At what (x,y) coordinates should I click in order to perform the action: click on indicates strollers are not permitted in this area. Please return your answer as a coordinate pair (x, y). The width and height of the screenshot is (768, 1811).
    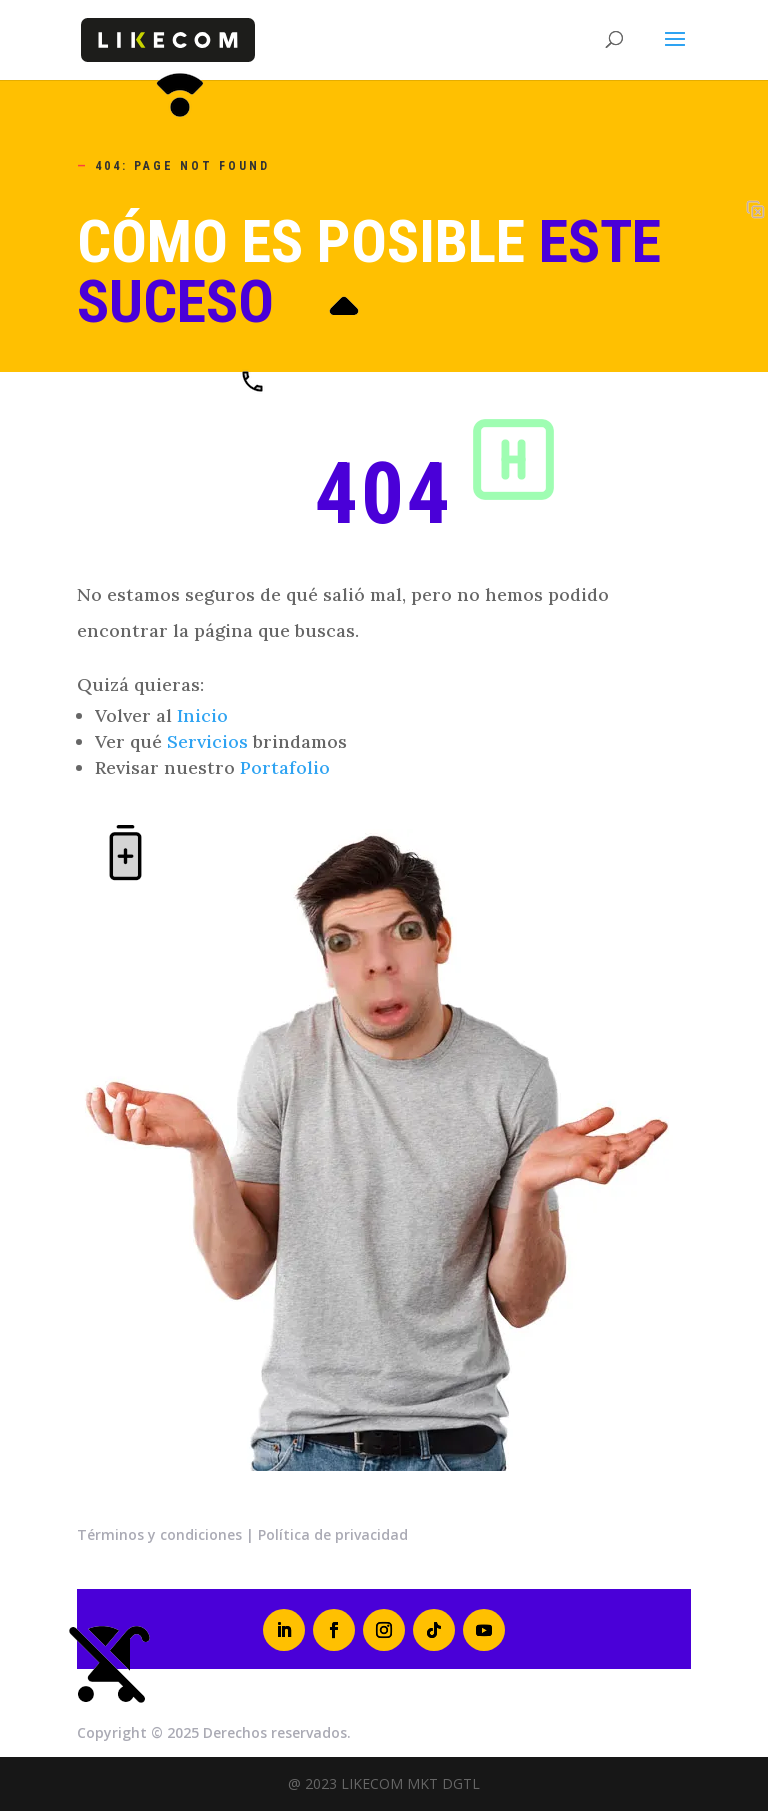
    Looking at the image, I should click on (110, 1662).